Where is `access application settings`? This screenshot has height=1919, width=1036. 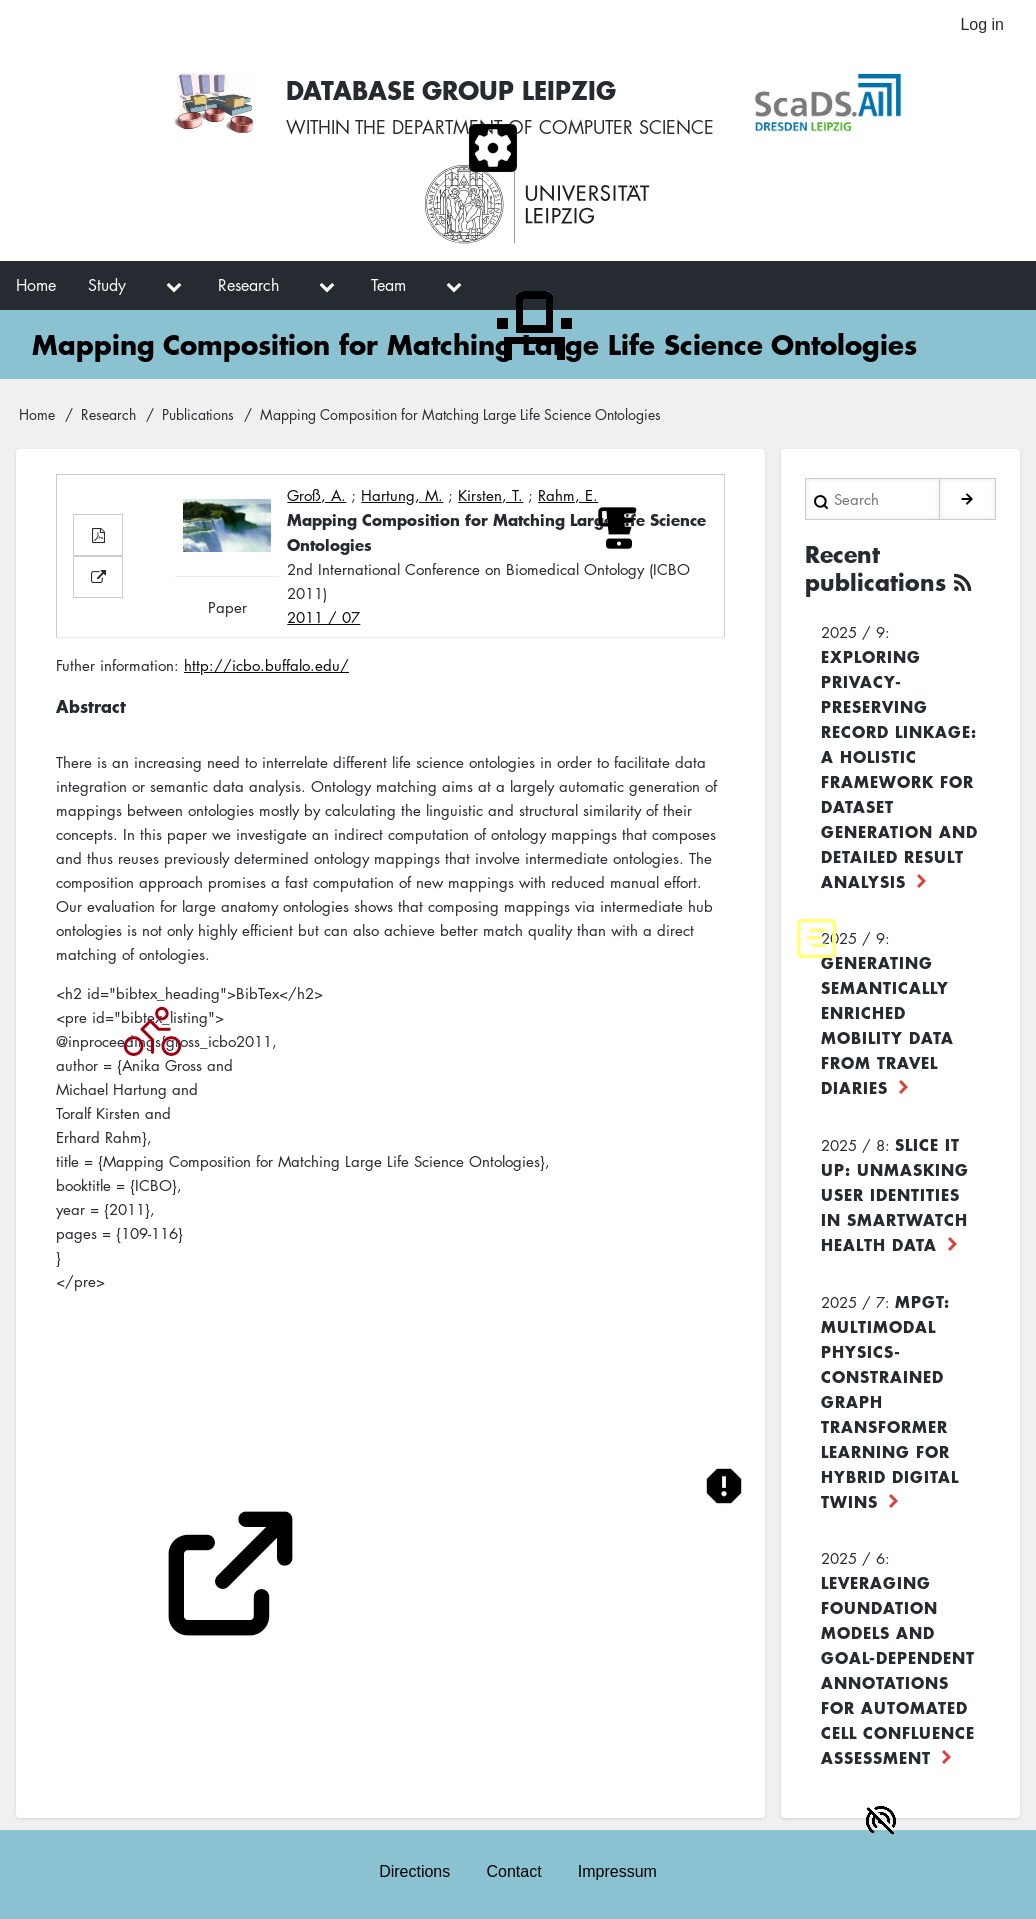 access application settings is located at coordinates (493, 148).